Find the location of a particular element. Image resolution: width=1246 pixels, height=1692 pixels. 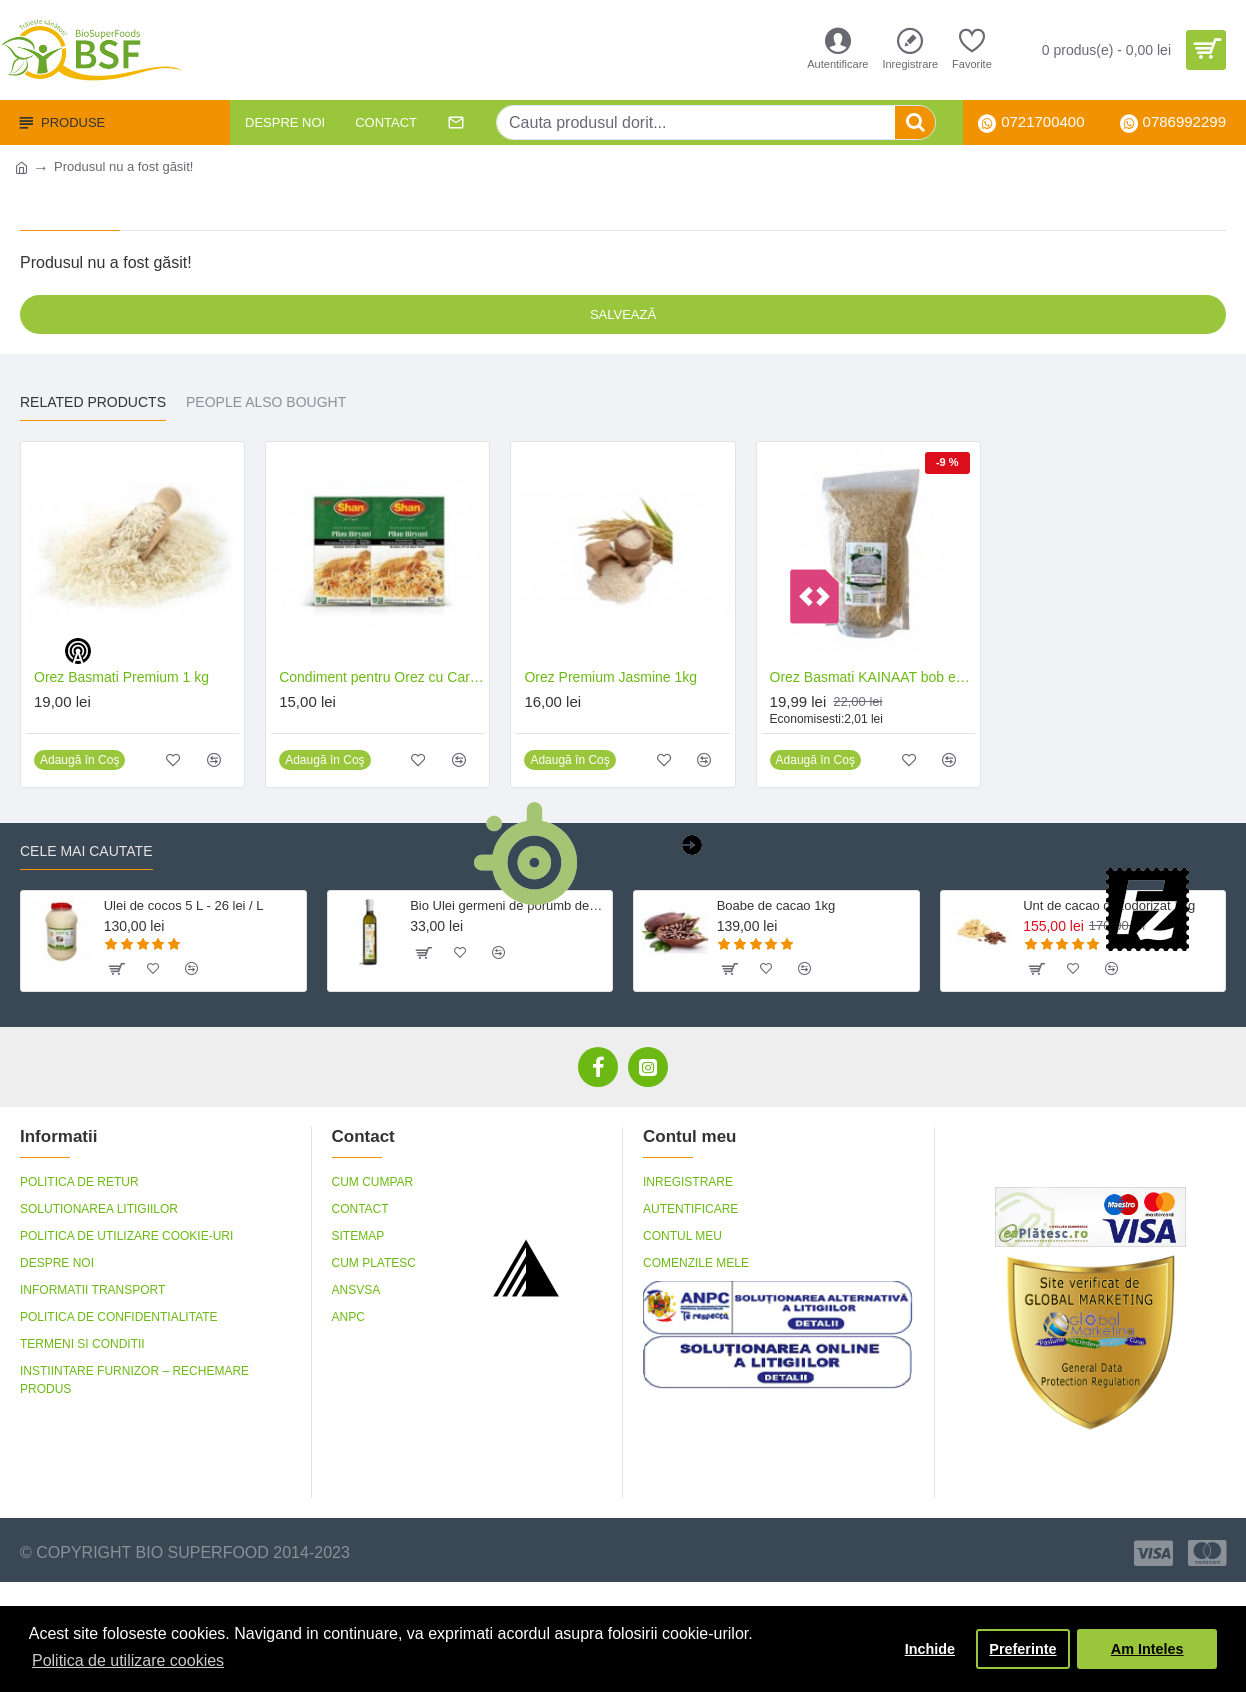

exoscale cloud services logo is located at coordinates (526, 1268).